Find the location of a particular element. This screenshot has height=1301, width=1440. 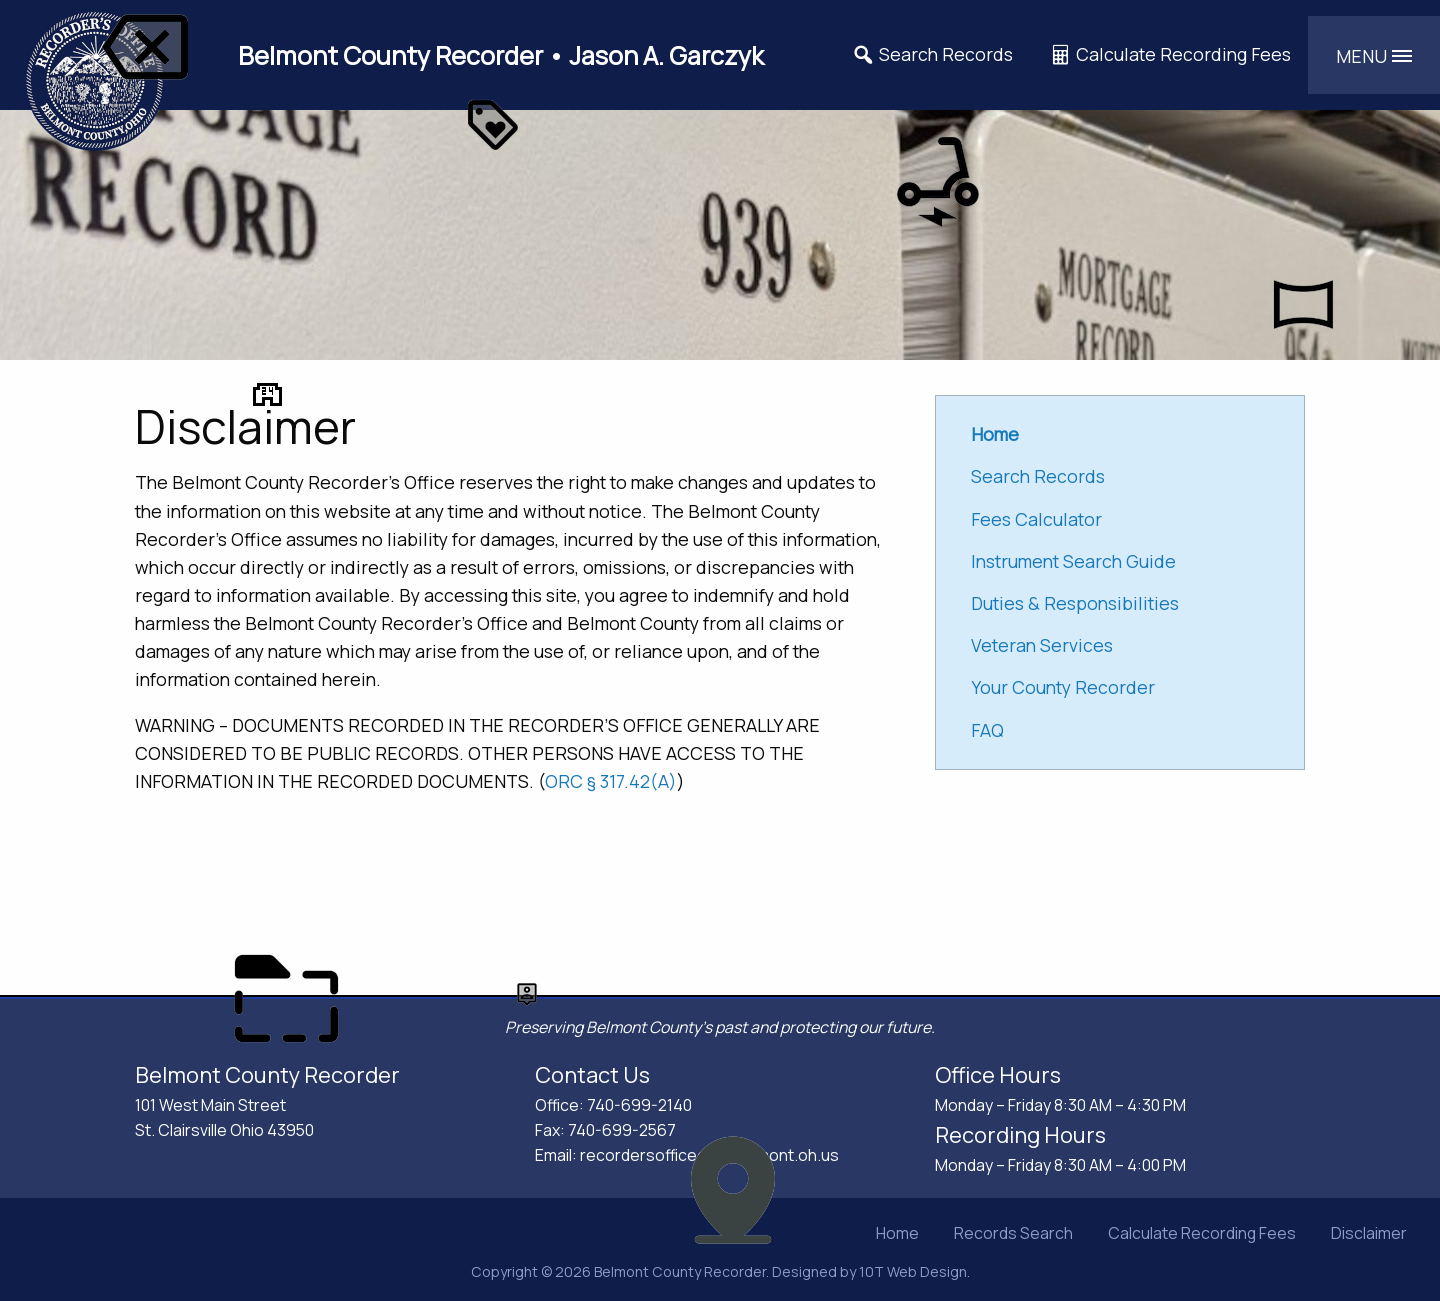

view a person's location on the map is located at coordinates (527, 994).